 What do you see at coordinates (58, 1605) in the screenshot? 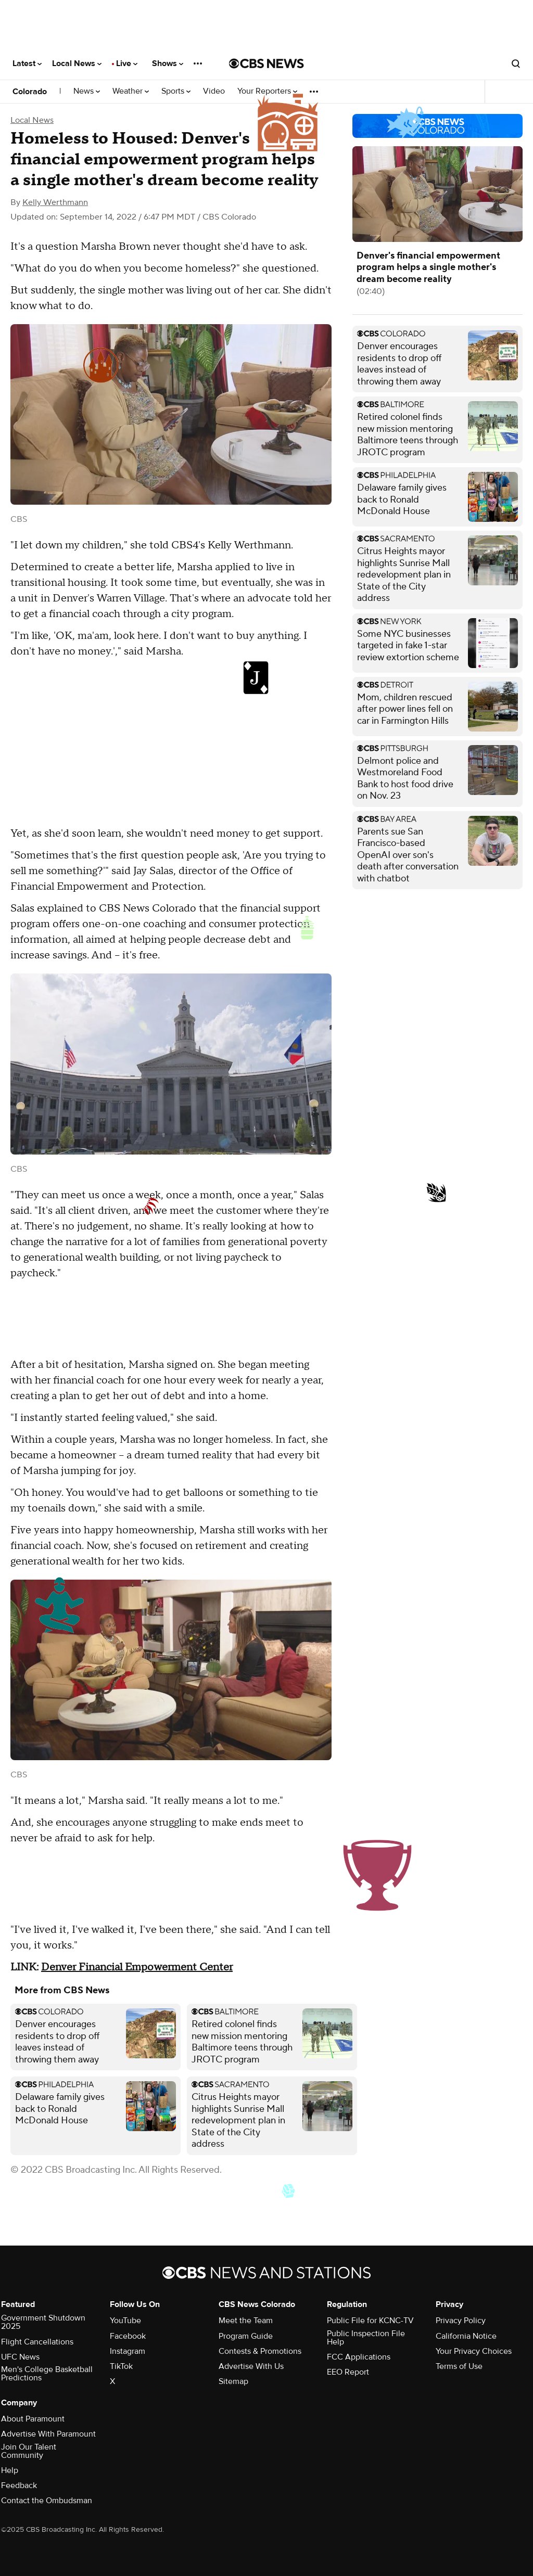
I see `access meditation or mindfulness features` at bounding box center [58, 1605].